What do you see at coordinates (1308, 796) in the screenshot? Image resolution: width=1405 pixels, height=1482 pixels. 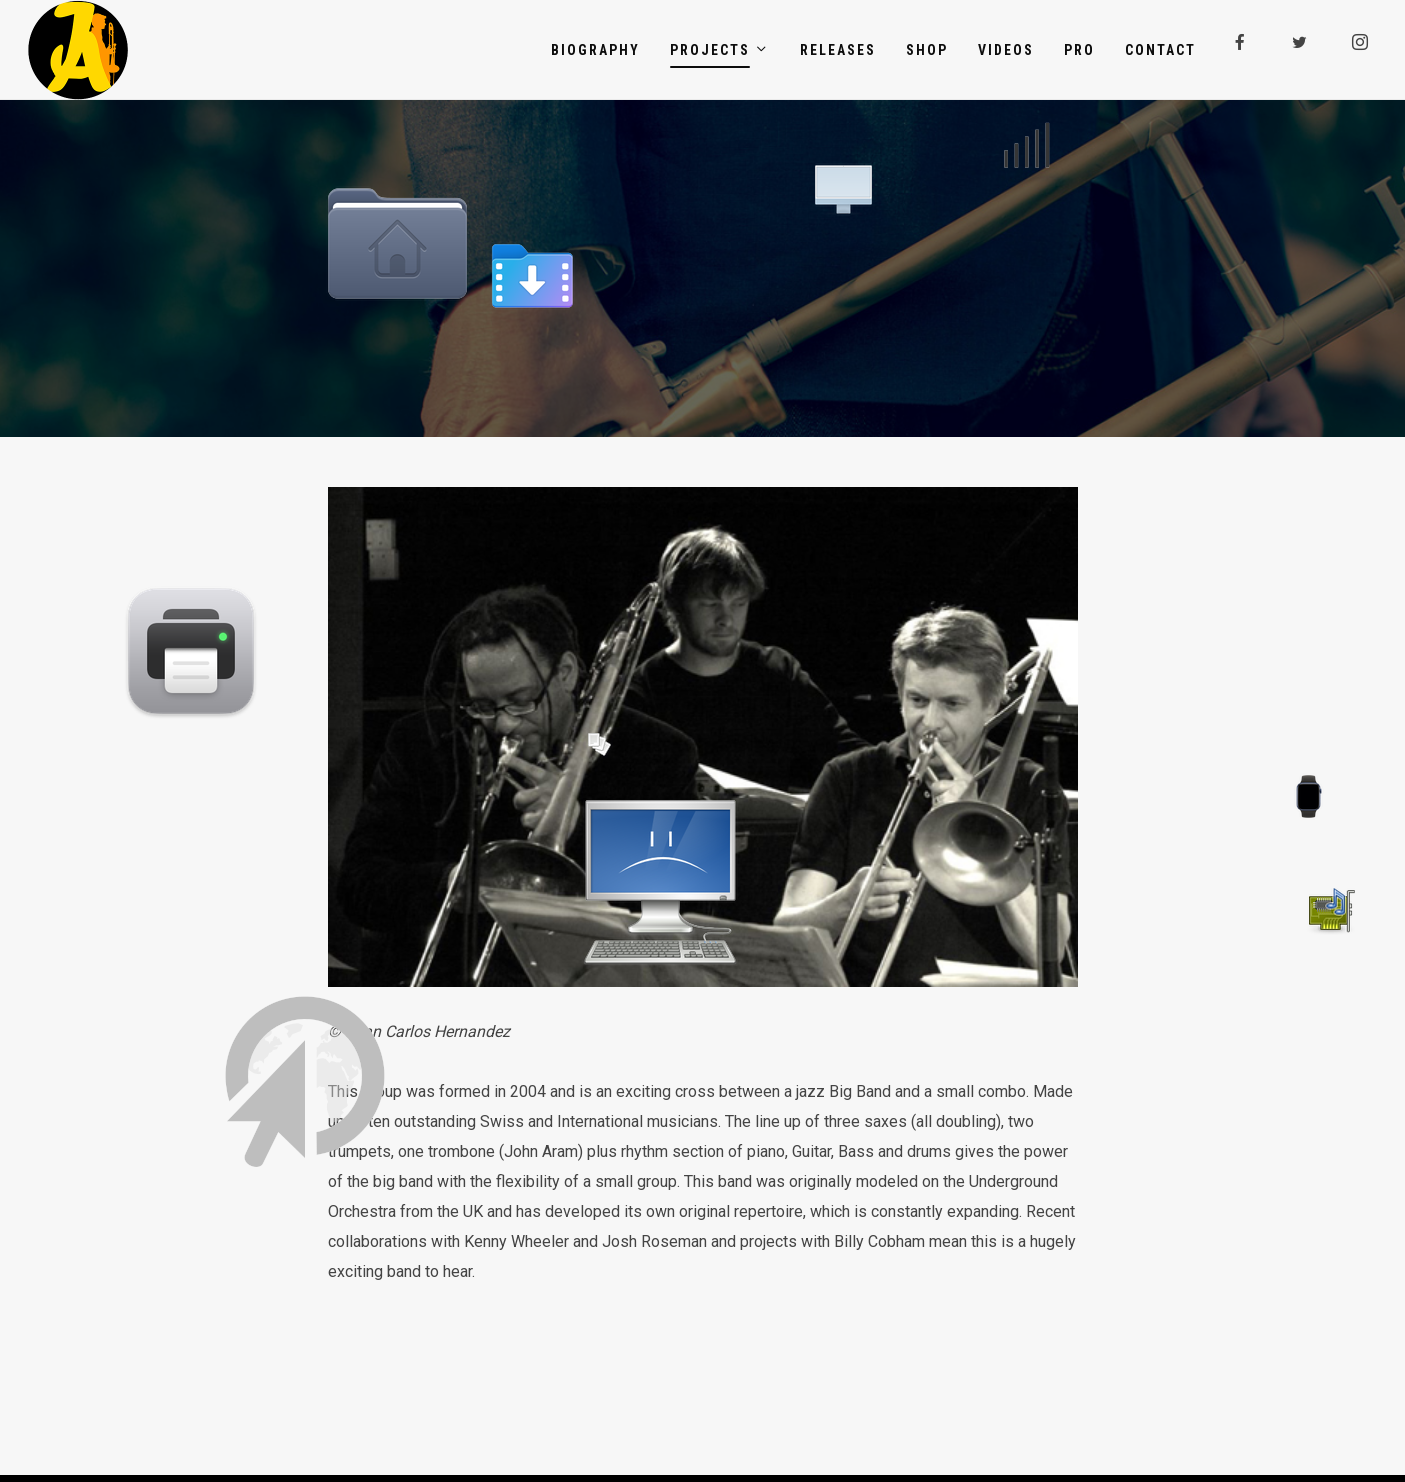 I see `apple watch series 6 device icon` at bounding box center [1308, 796].